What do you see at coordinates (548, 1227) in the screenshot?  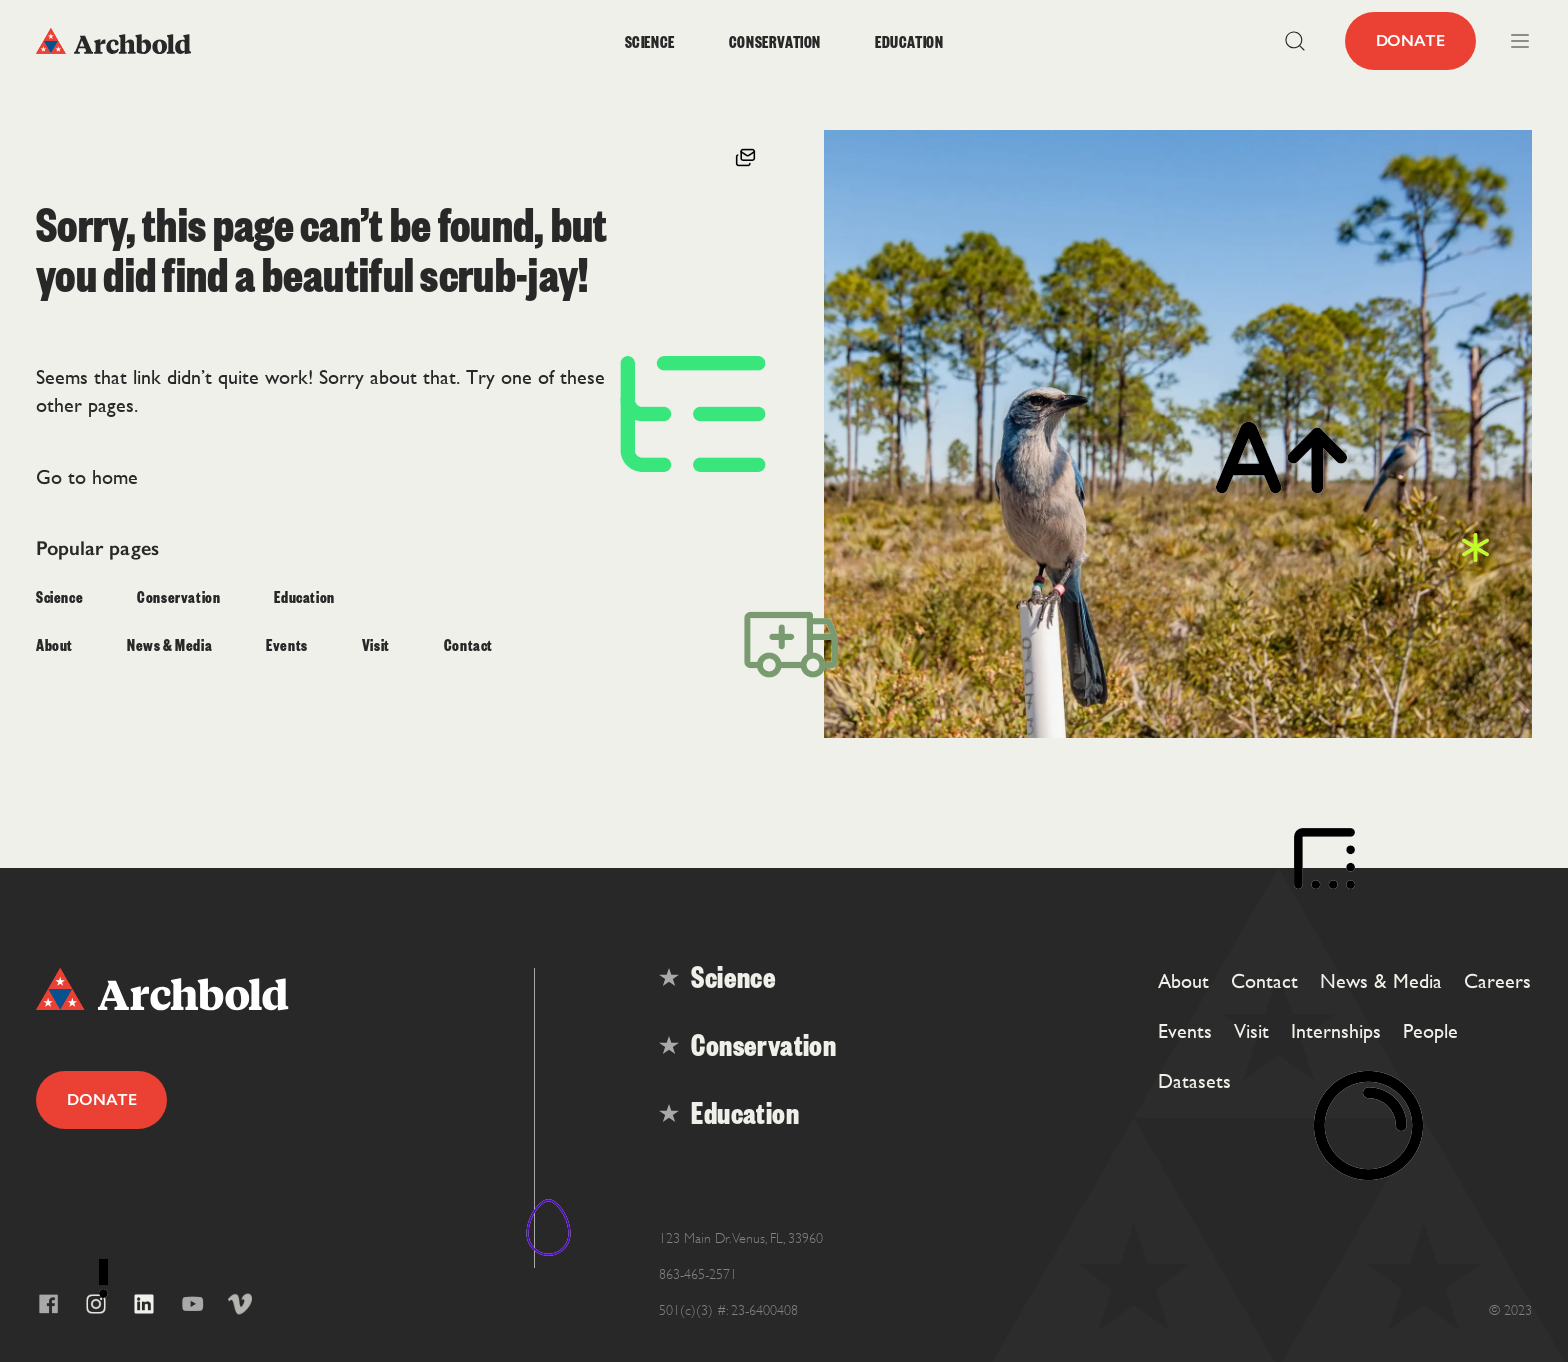 I see `indicates egg or egg-containing ingredient` at bounding box center [548, 1227].